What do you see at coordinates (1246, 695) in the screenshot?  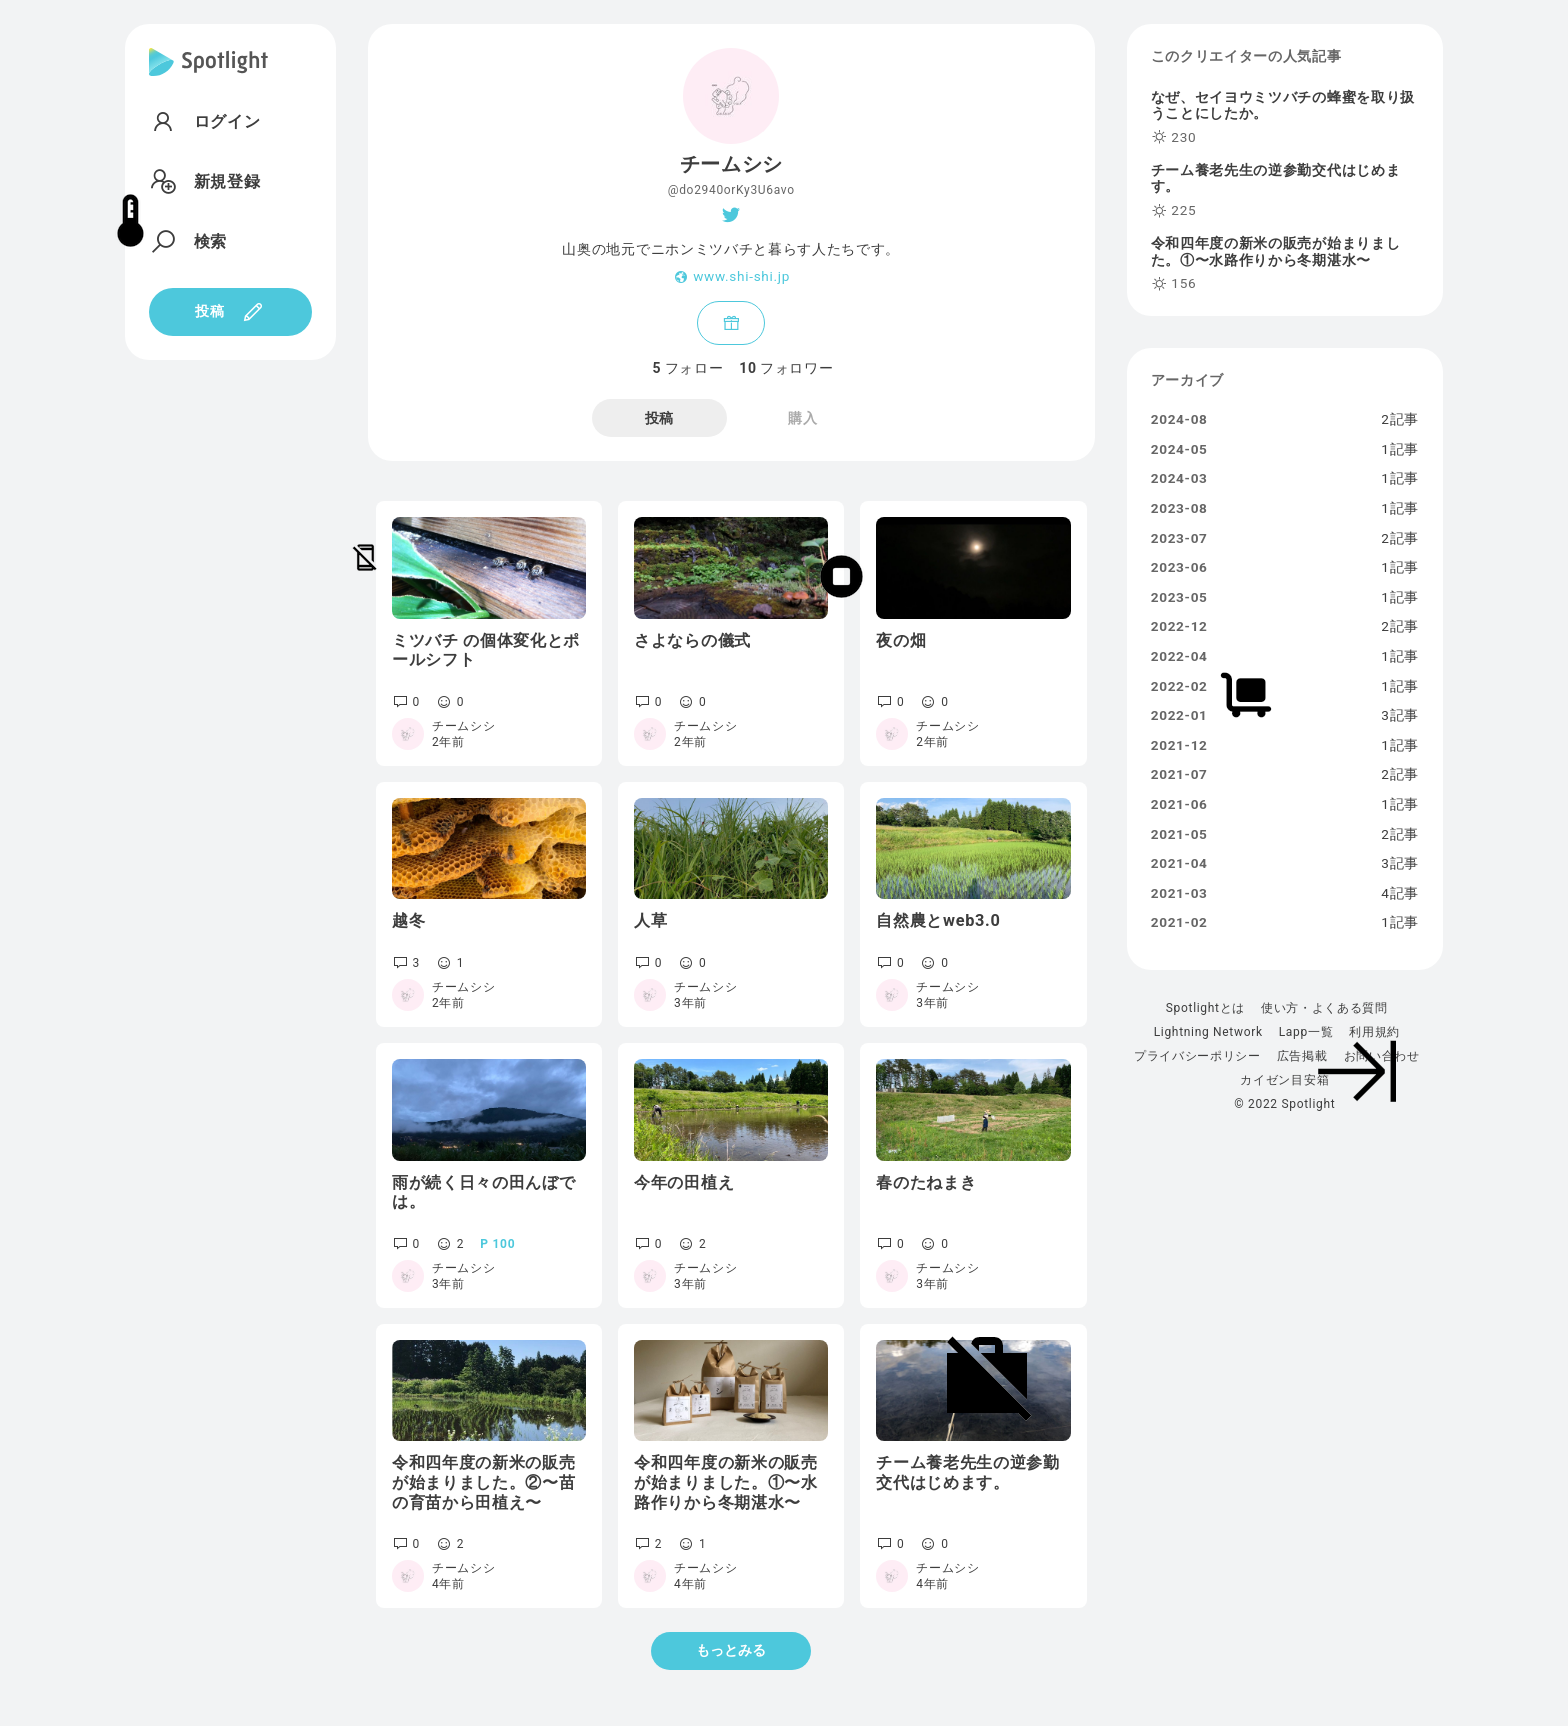 I see `view items ready for shipping` at bounding box center [1246, 695].